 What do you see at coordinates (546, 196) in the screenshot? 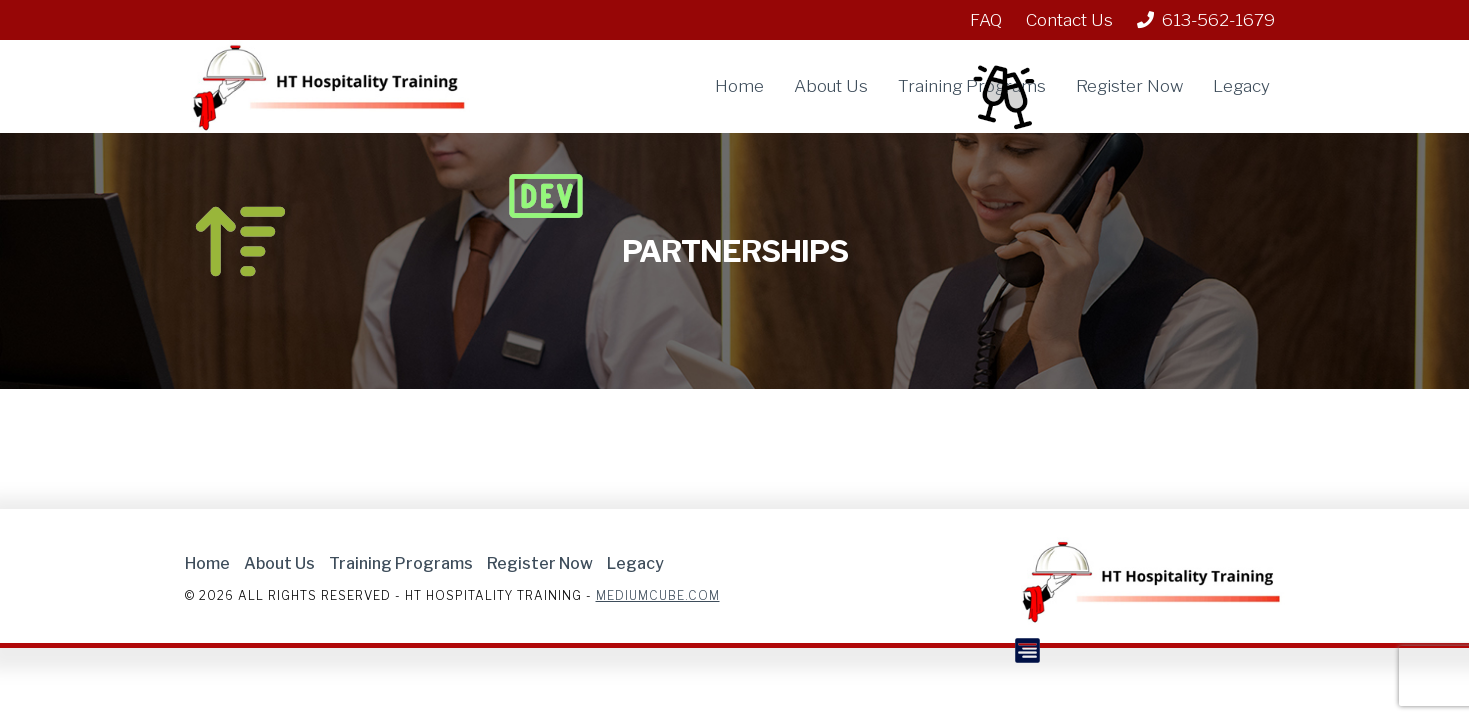
I see `visit dev.to developer community` at bounding box center [546, 196].